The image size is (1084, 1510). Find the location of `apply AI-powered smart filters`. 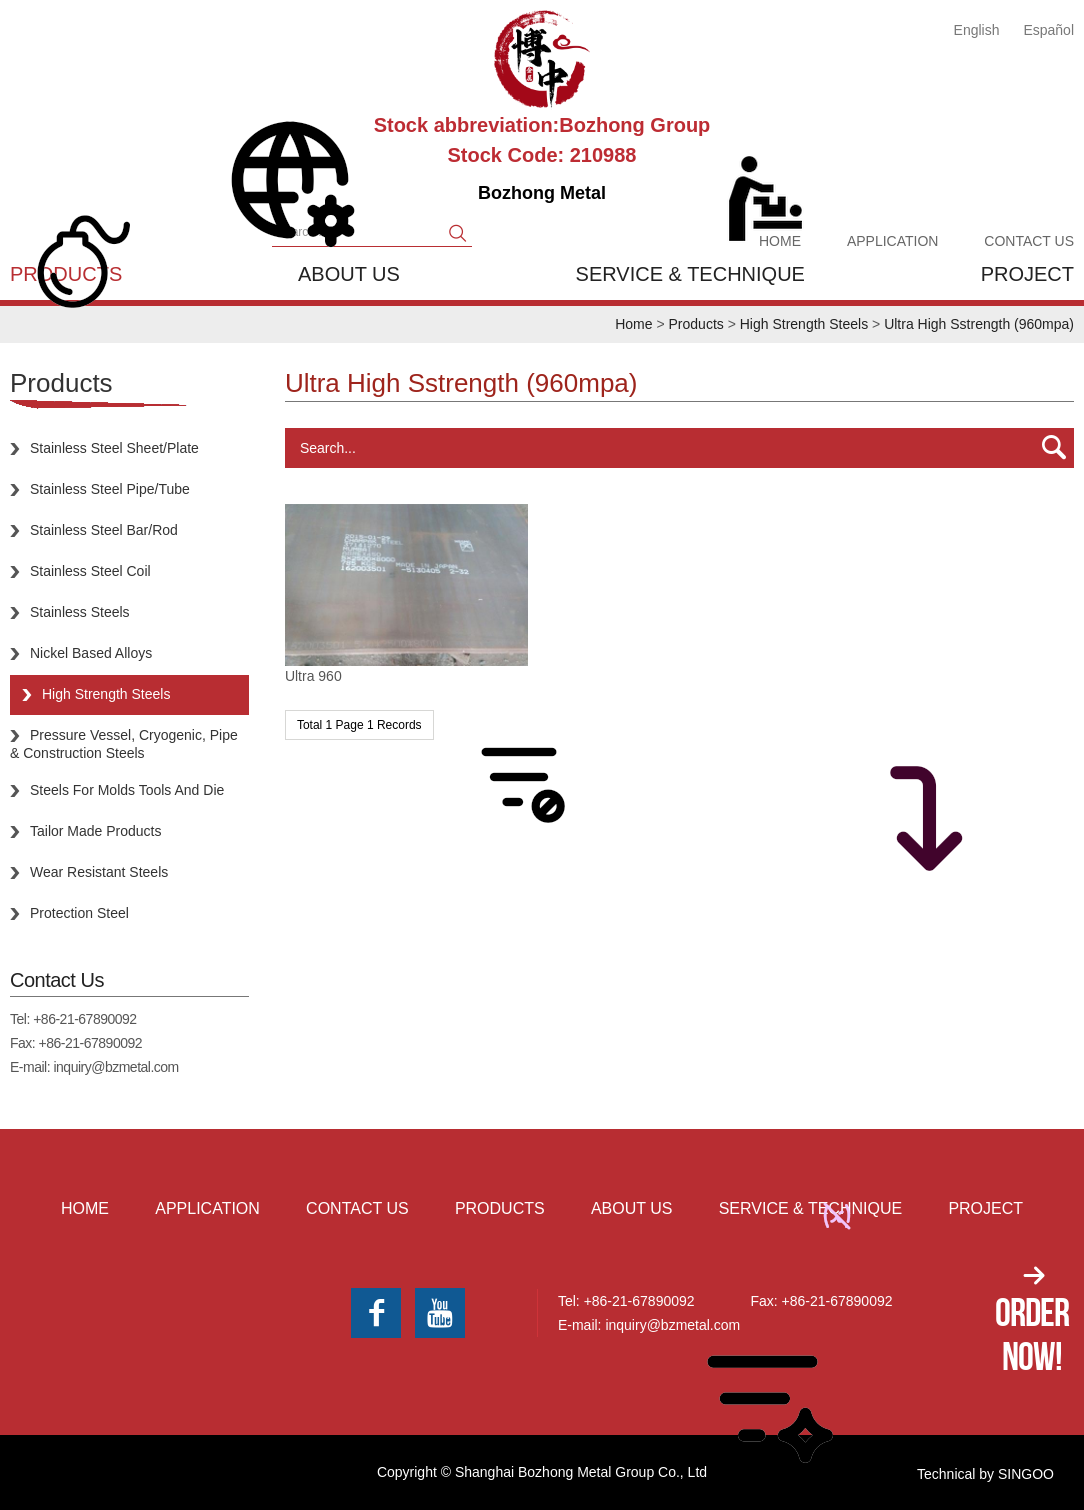

apply AI-powered smart filters is located at coordinates (762, 1398).